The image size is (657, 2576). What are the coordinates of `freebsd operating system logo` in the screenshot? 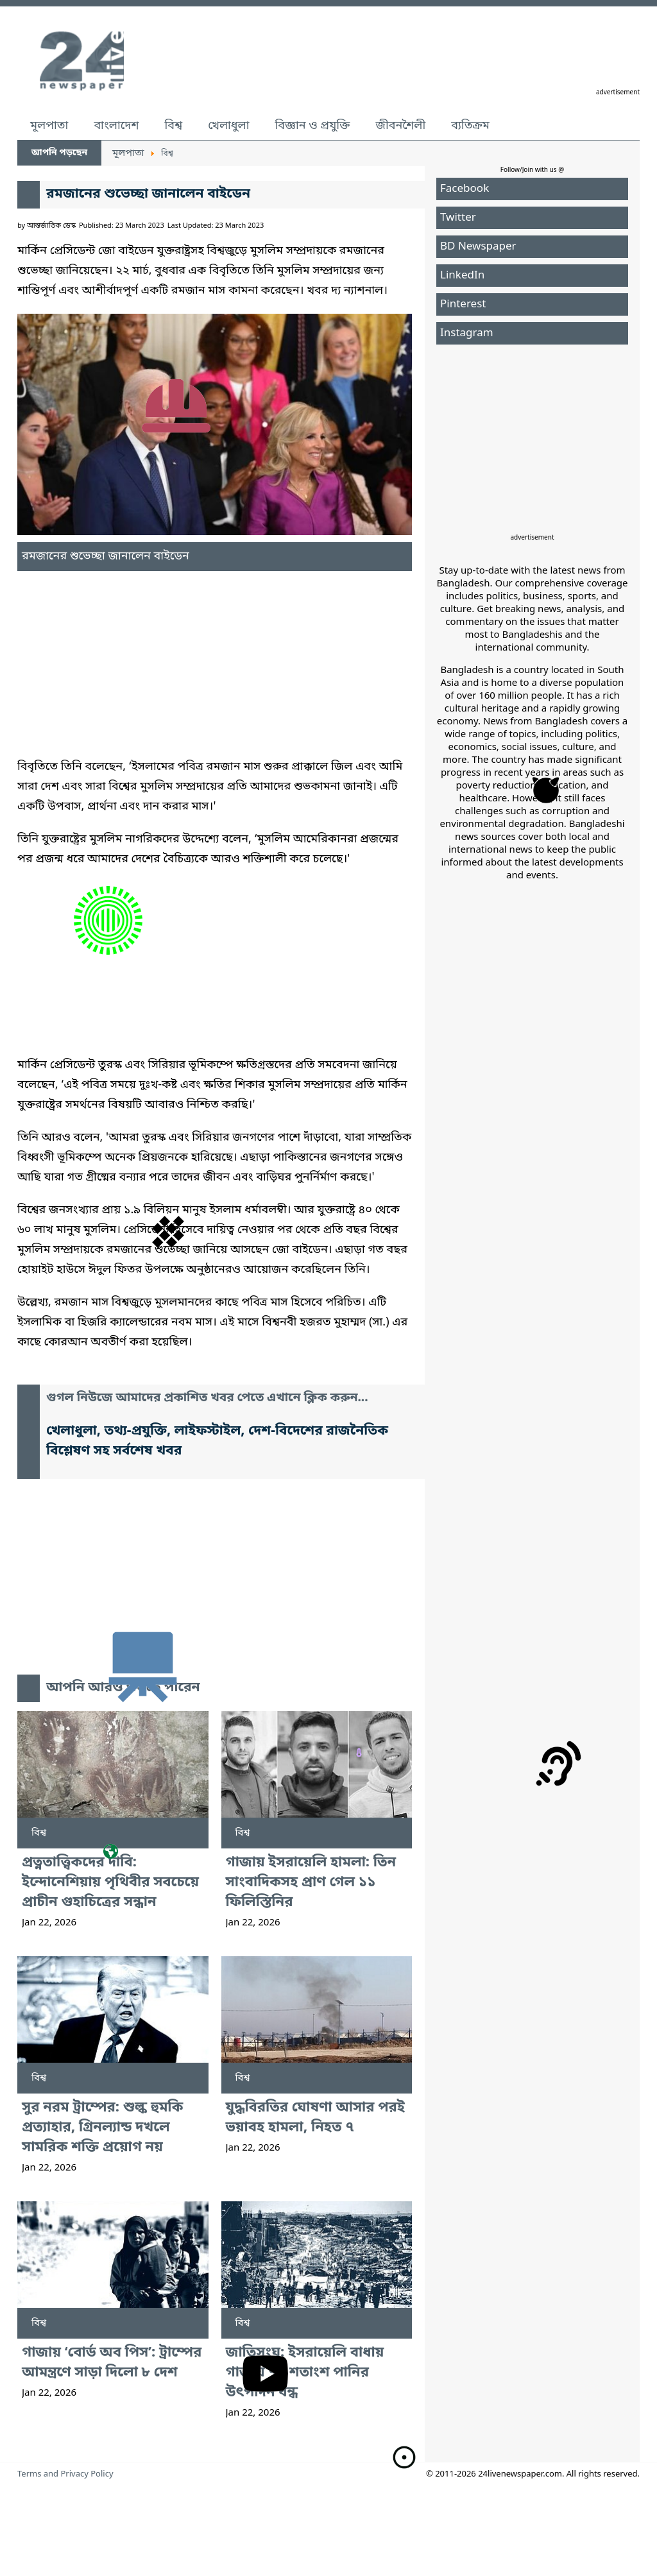 It's located at (545, 790).